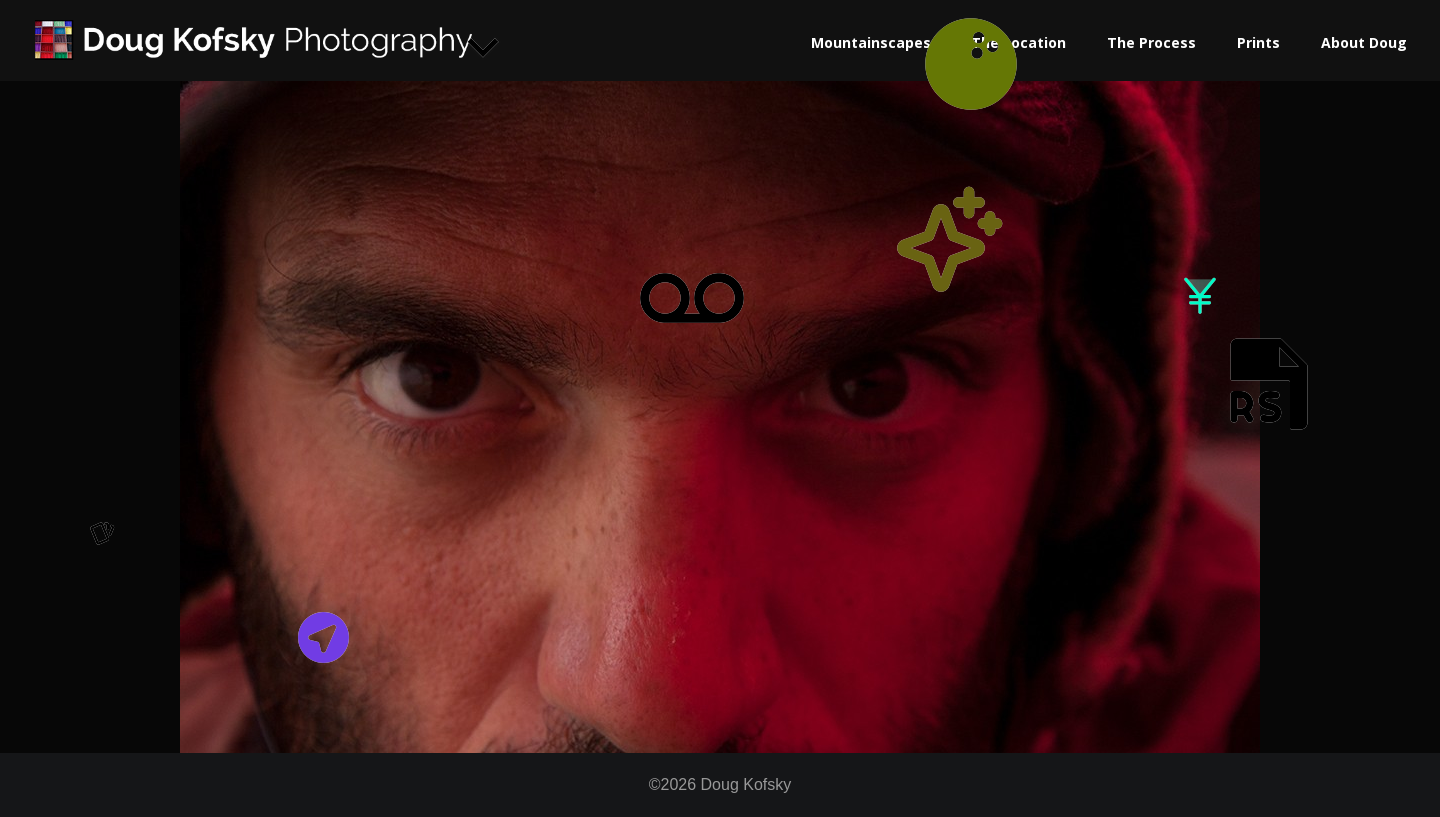 This screenshot has height=817, width=1440. I want to click on view prices in japanese yen, so click(1200, 295).